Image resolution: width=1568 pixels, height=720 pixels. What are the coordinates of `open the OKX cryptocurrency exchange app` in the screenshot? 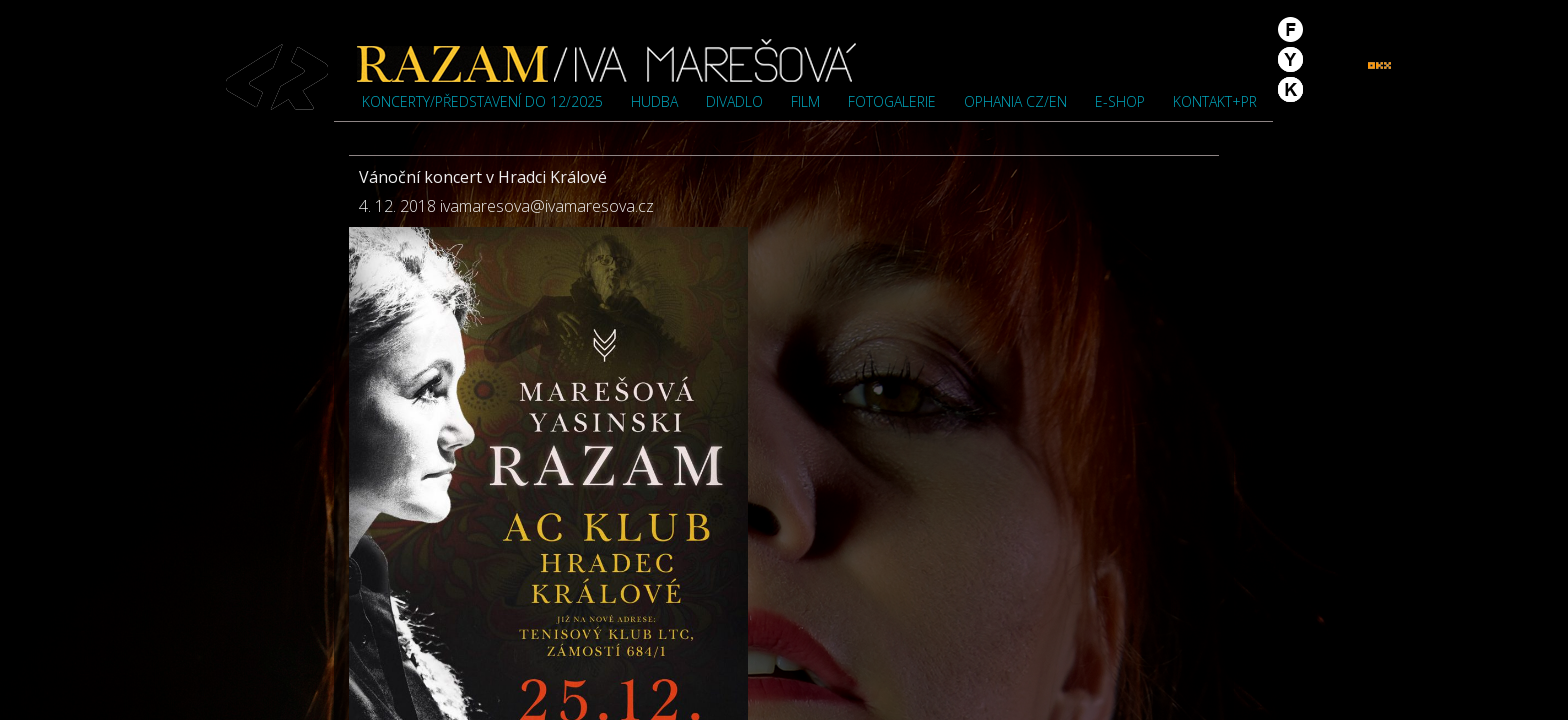 It's located at (1379, 65).